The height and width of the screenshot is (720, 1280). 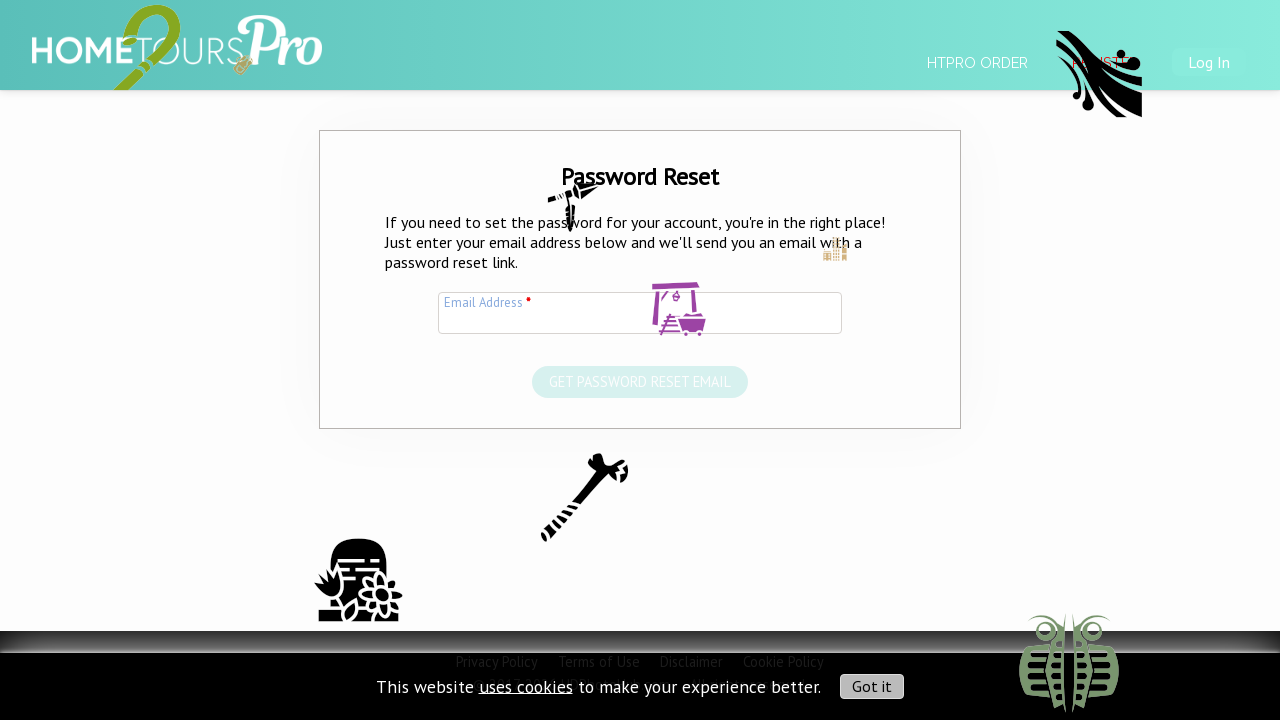 I want to click on indicates water or stream-related content, so click(x=1098, y=73).